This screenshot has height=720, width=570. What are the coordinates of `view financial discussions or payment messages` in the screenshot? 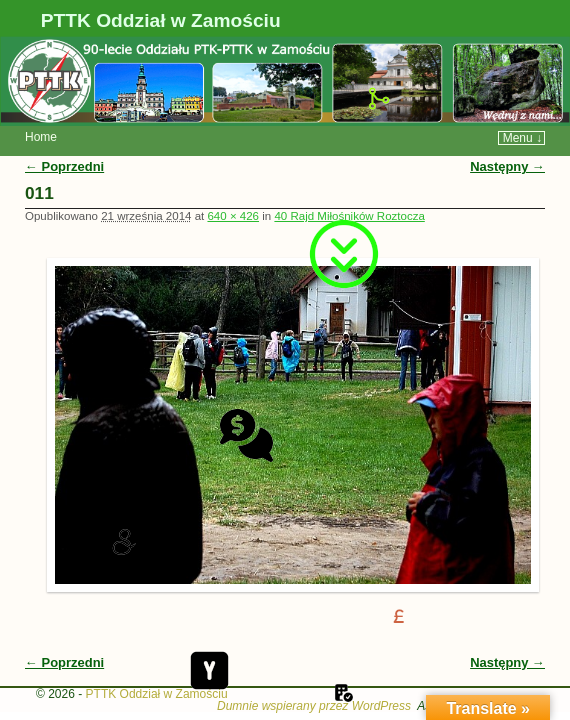 It's located at (246, 435).